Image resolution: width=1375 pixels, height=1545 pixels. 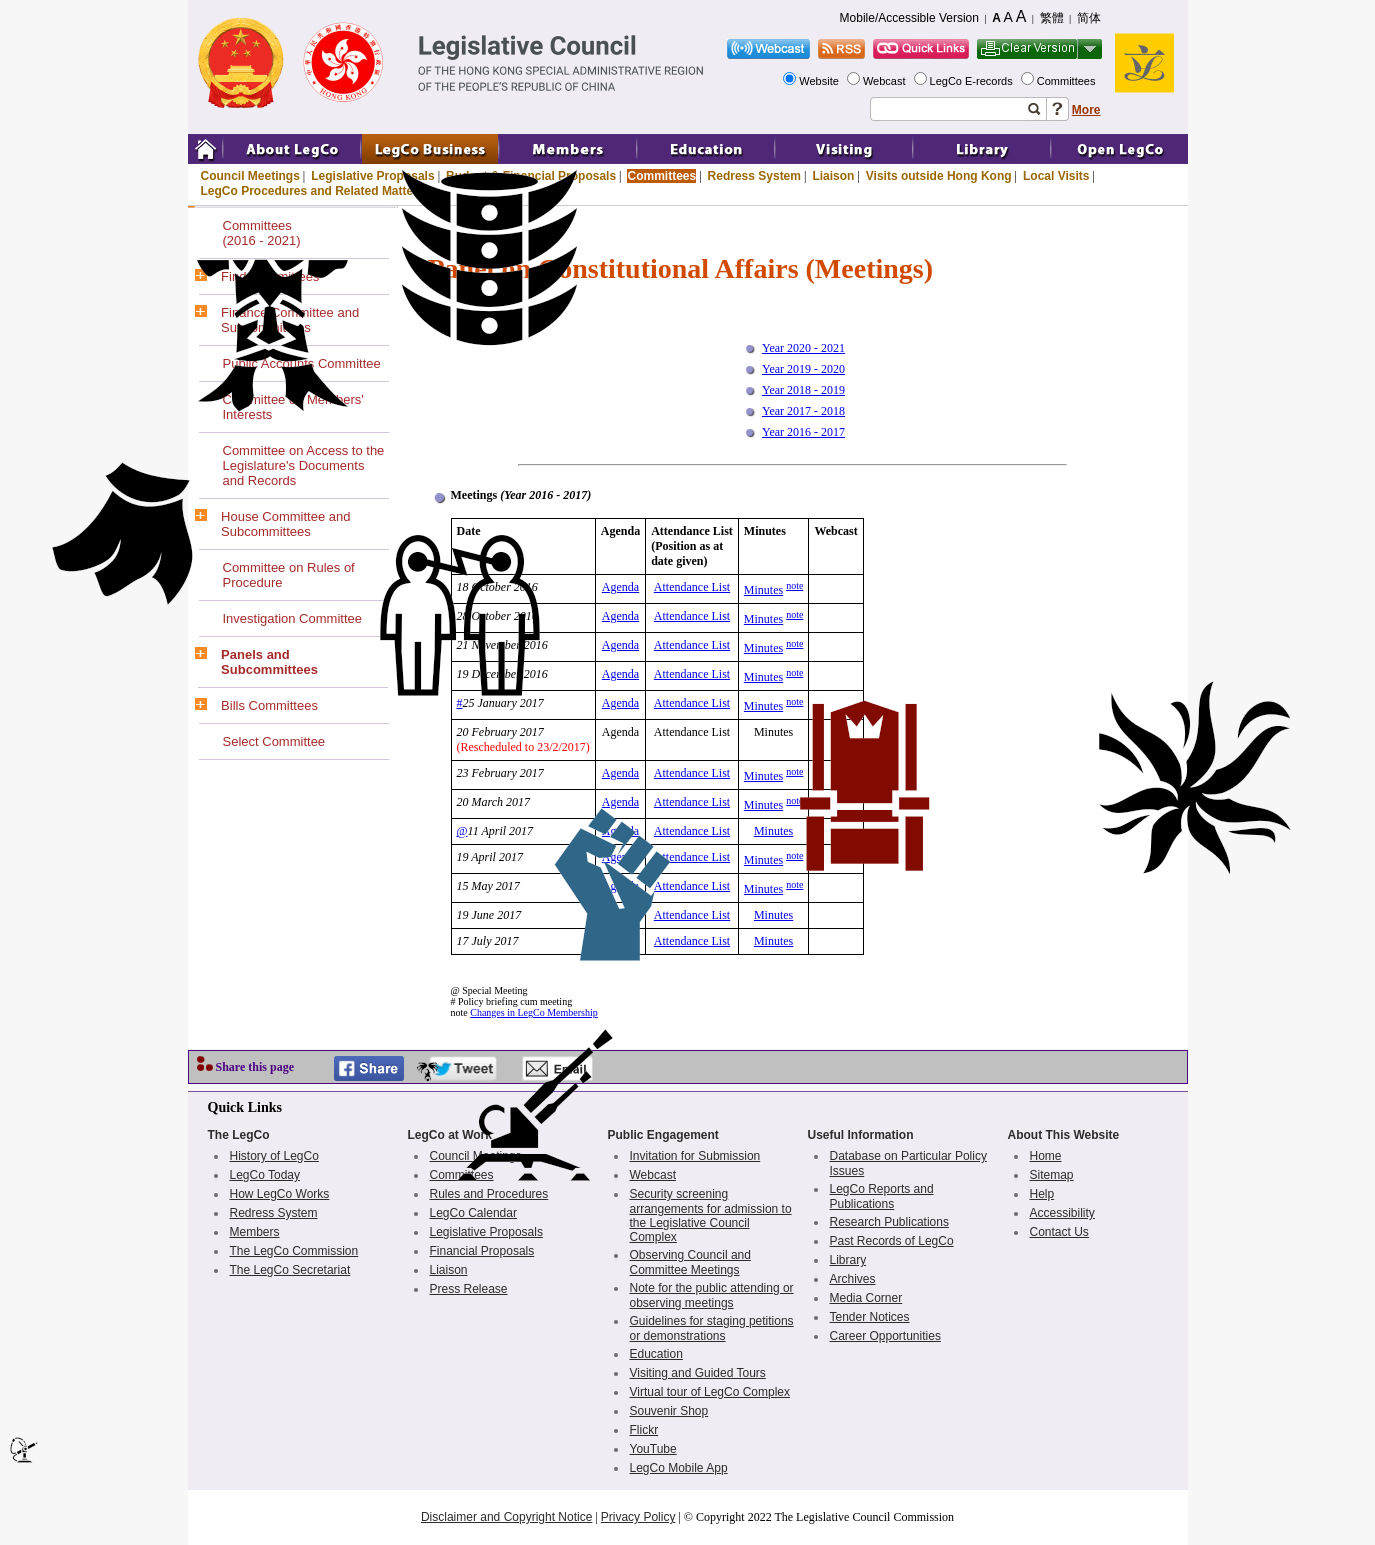 What do you see at coordinates (24, 1450) in the screenshot?
I see `deploy defensive laser turret` at bounding box center [24, 1450].